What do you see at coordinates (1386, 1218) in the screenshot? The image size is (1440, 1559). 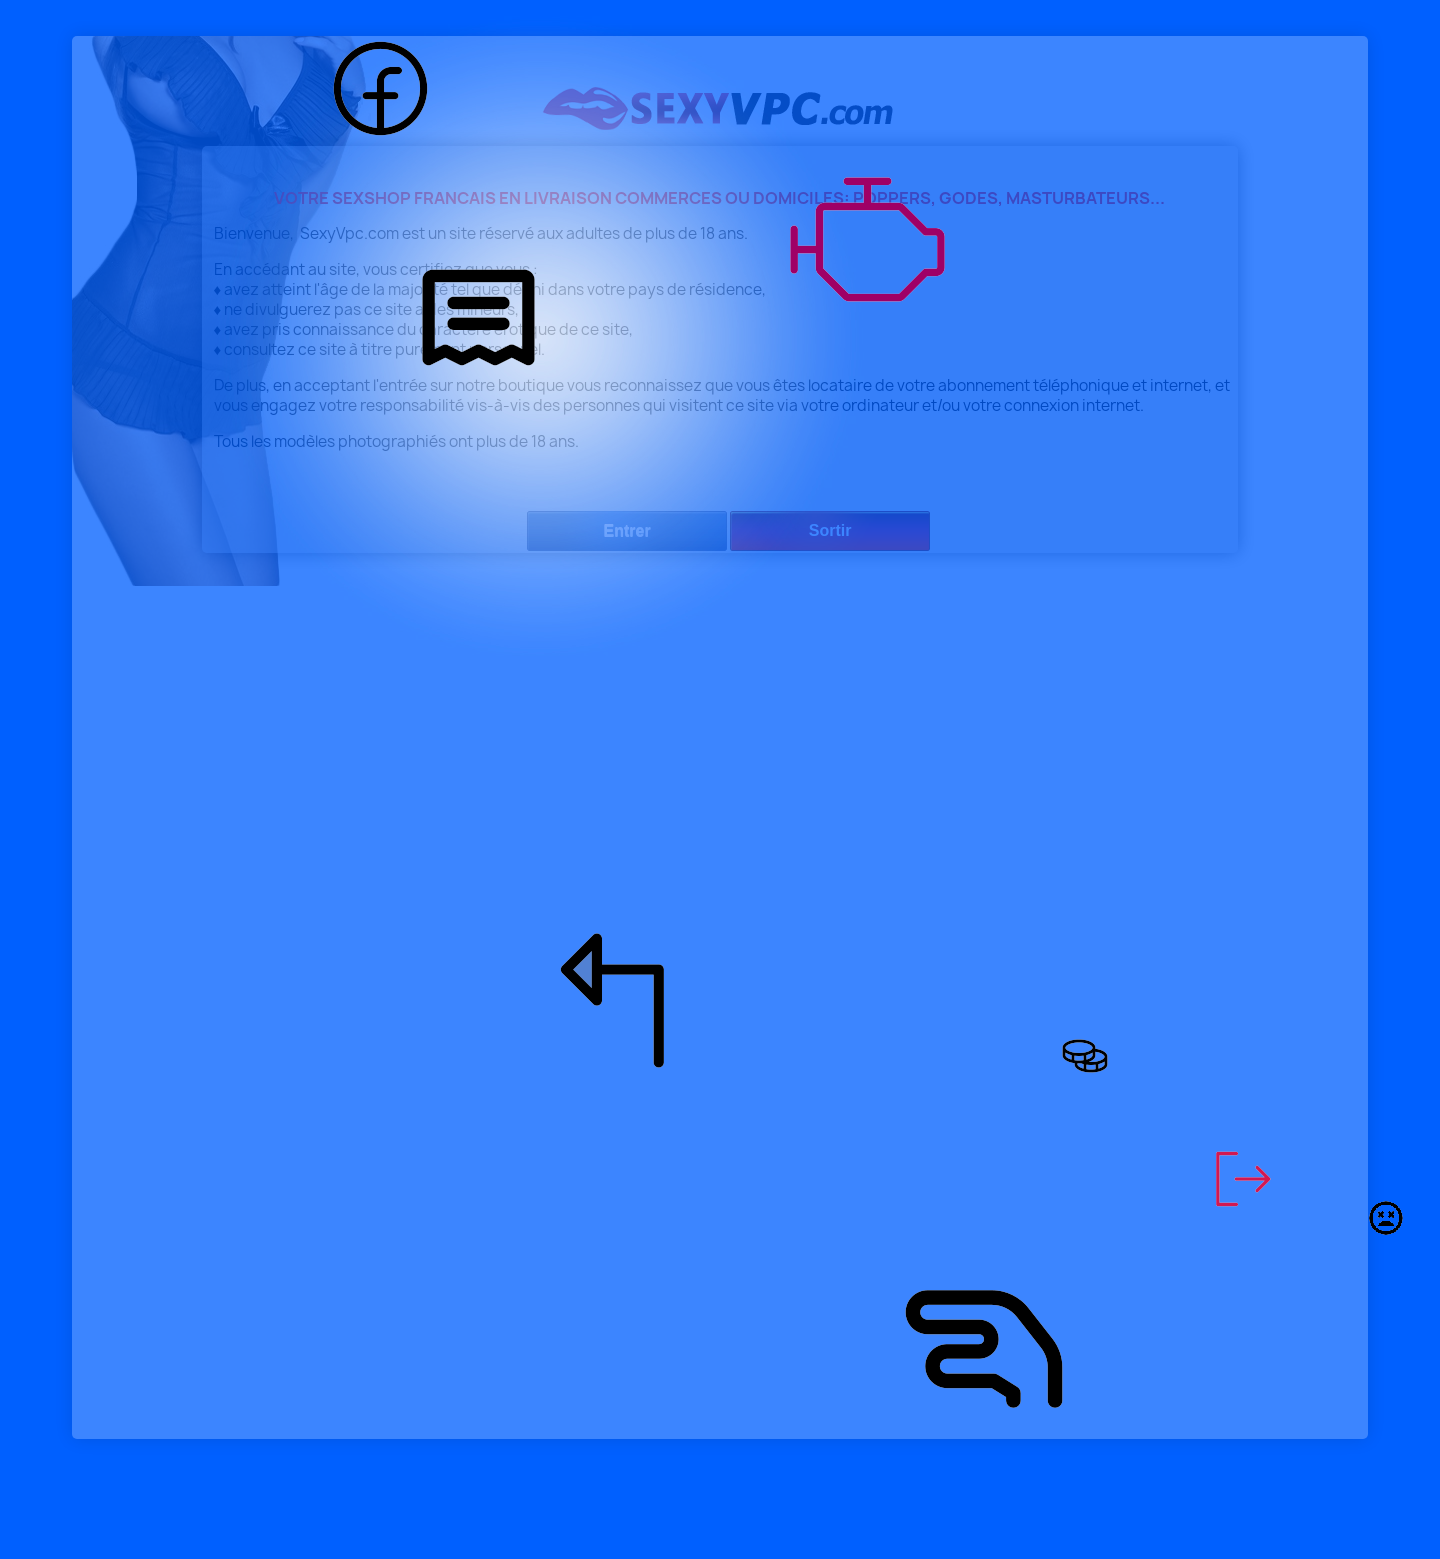 I see `submit negative feedback or rating` at bounding box center [1386, 1218].